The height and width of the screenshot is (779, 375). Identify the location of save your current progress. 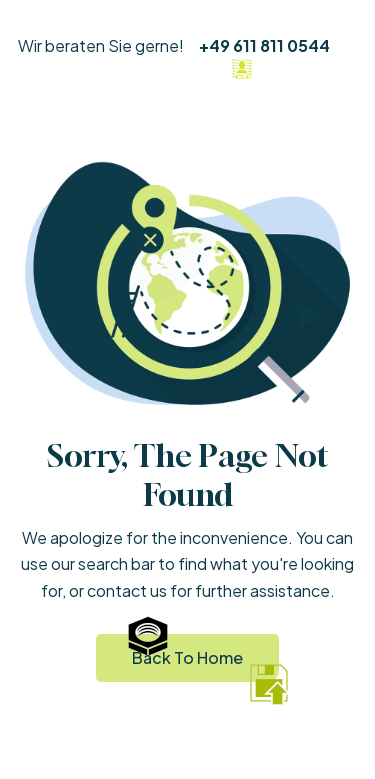
(269, 683).